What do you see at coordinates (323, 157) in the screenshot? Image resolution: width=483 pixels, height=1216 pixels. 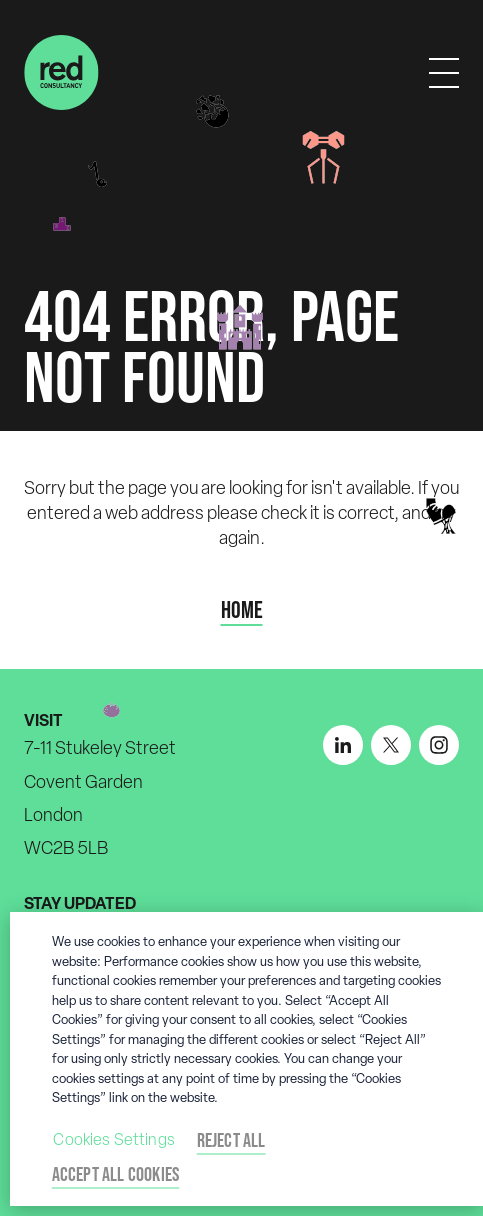 I see `deploy nano-bot units` at bounding box center [323, 157].